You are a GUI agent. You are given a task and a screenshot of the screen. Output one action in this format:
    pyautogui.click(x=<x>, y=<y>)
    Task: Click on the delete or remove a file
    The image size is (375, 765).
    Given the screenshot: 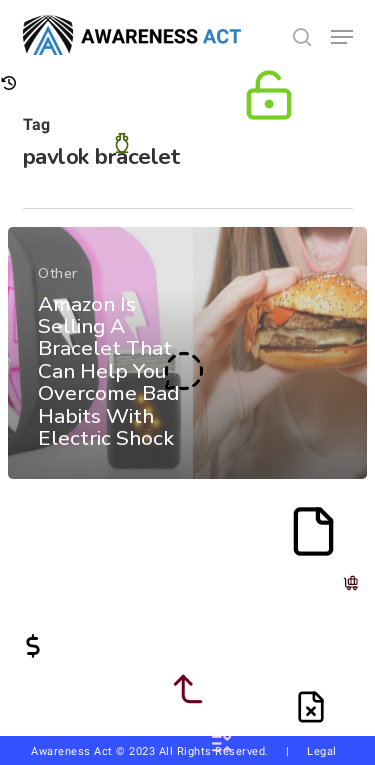 What is the action you would take?
    pyautogui.click(x=311, y=707)
    